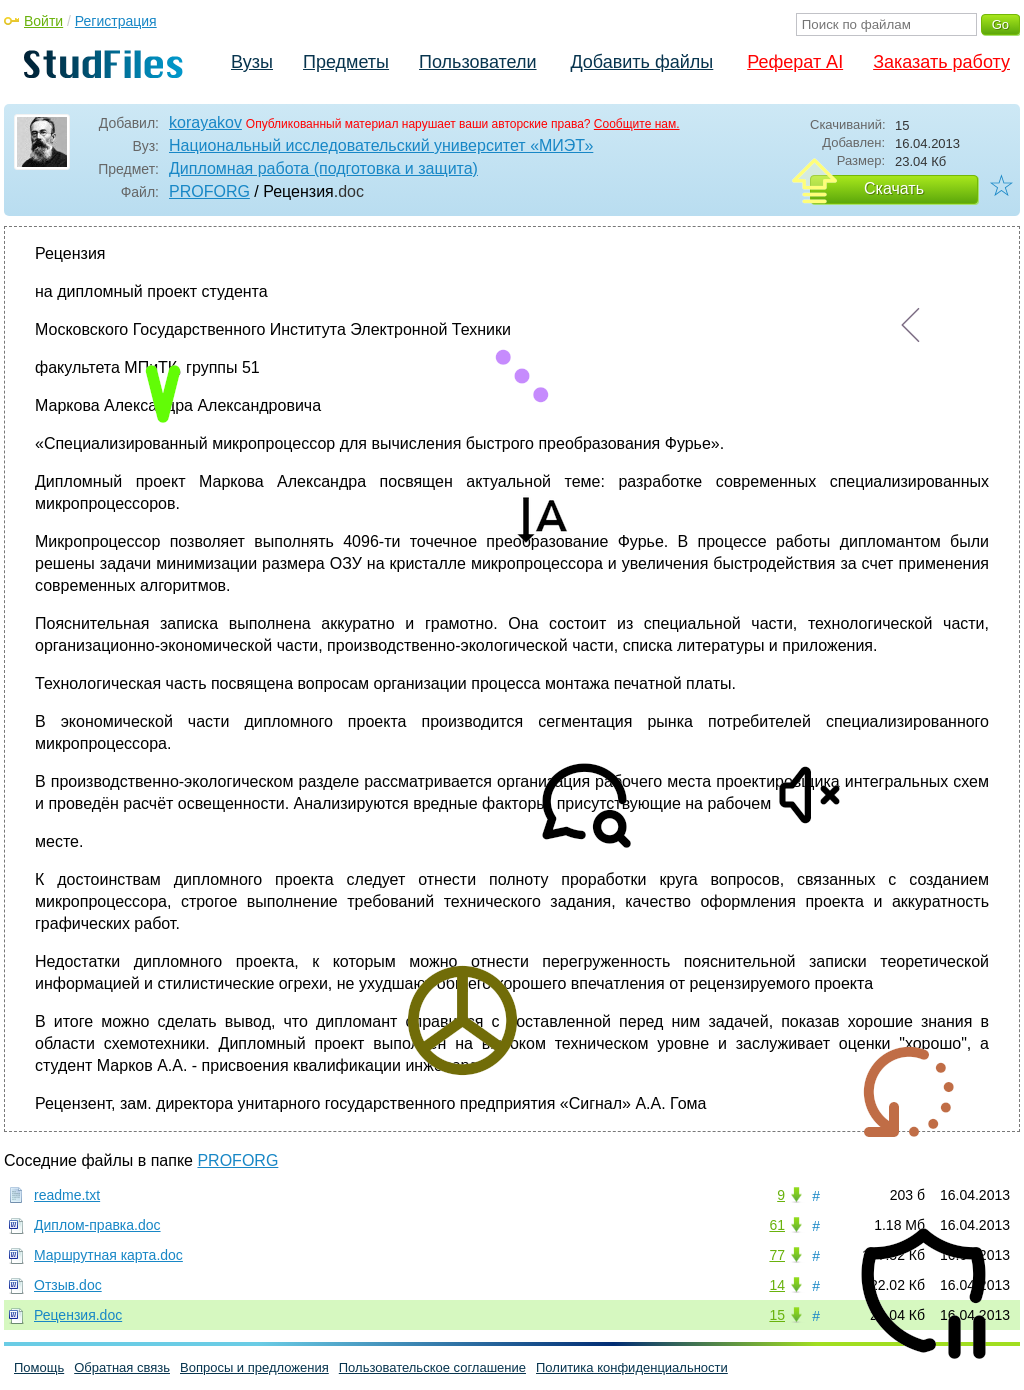 The width and height of the screenshot is (1024, 1390). What do you see at coordinates (811, 795) in the screenshot?
I see `mute audio or sound` at bounding box center [811, 795].